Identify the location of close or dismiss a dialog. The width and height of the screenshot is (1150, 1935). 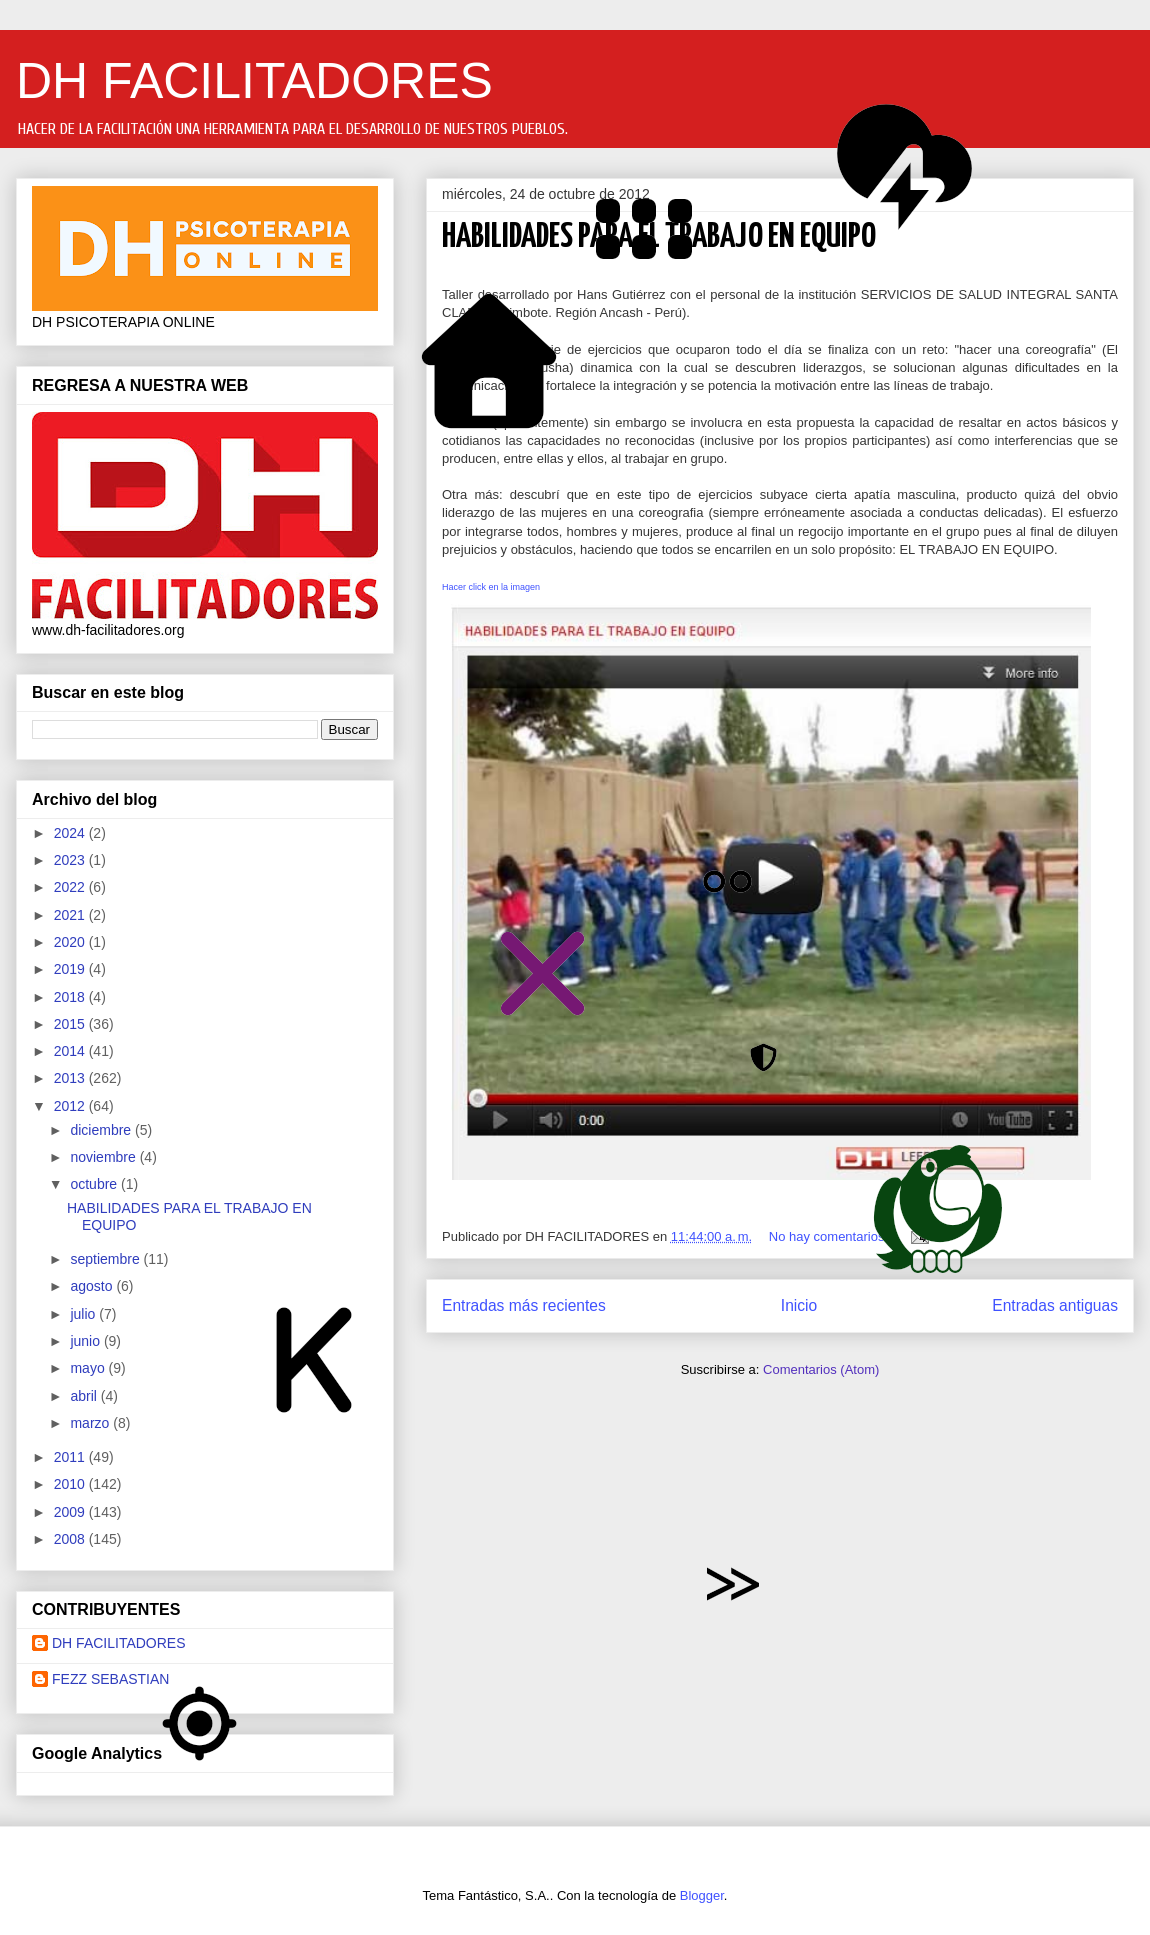
(542, 973).